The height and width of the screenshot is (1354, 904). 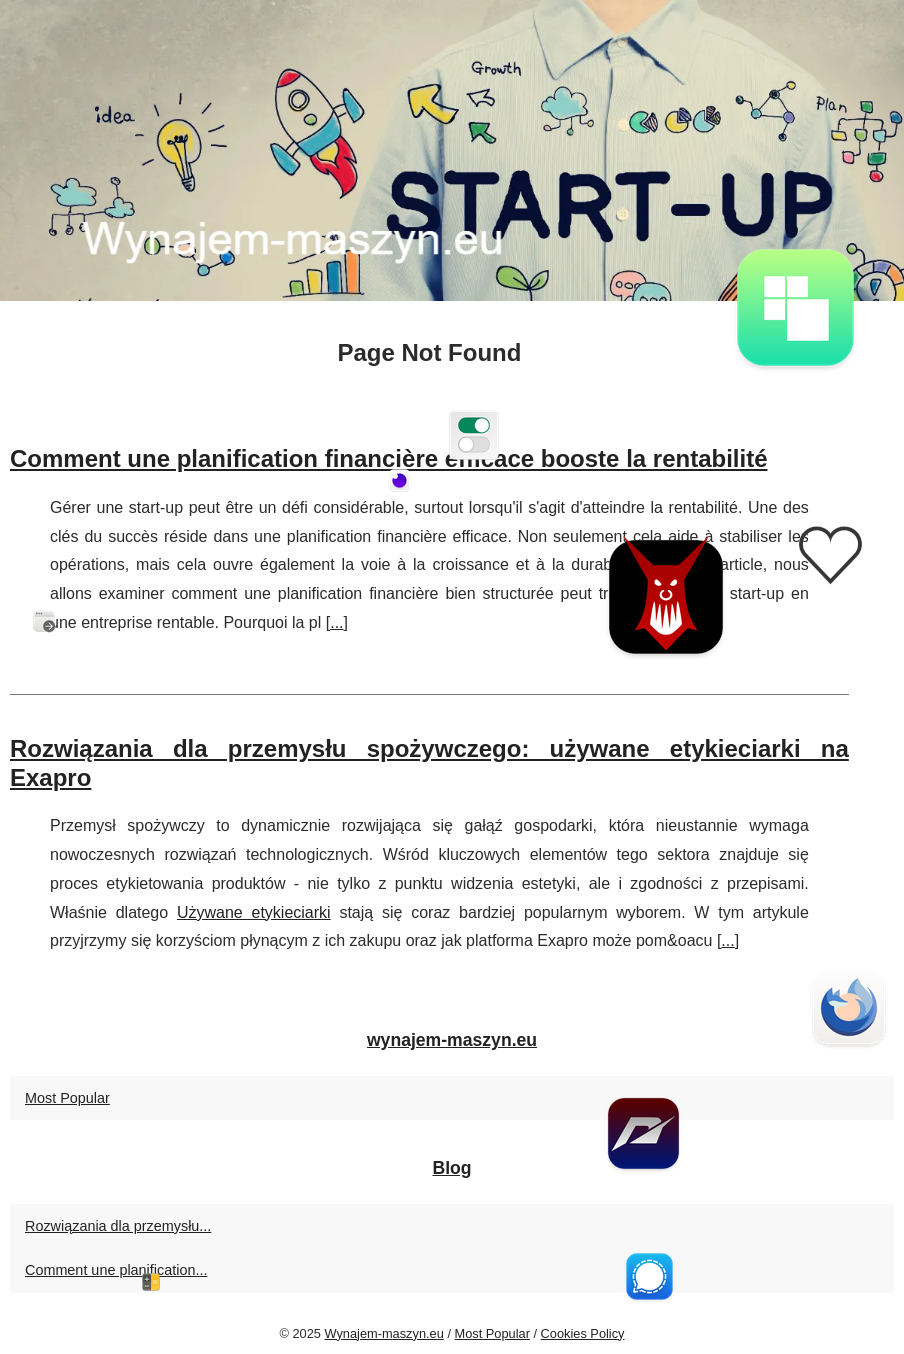 What do you see at coordinates (795, 307) in the screenshot?
I see `open window tiling and arrangement controls` at bounding box center [795, 307].